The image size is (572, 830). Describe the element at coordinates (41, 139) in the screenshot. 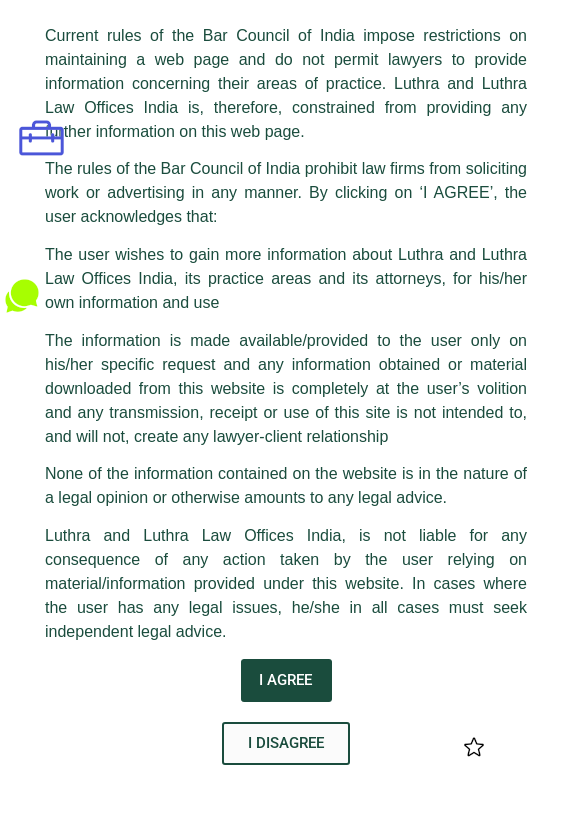

I see `access tools and utilities` at that location.